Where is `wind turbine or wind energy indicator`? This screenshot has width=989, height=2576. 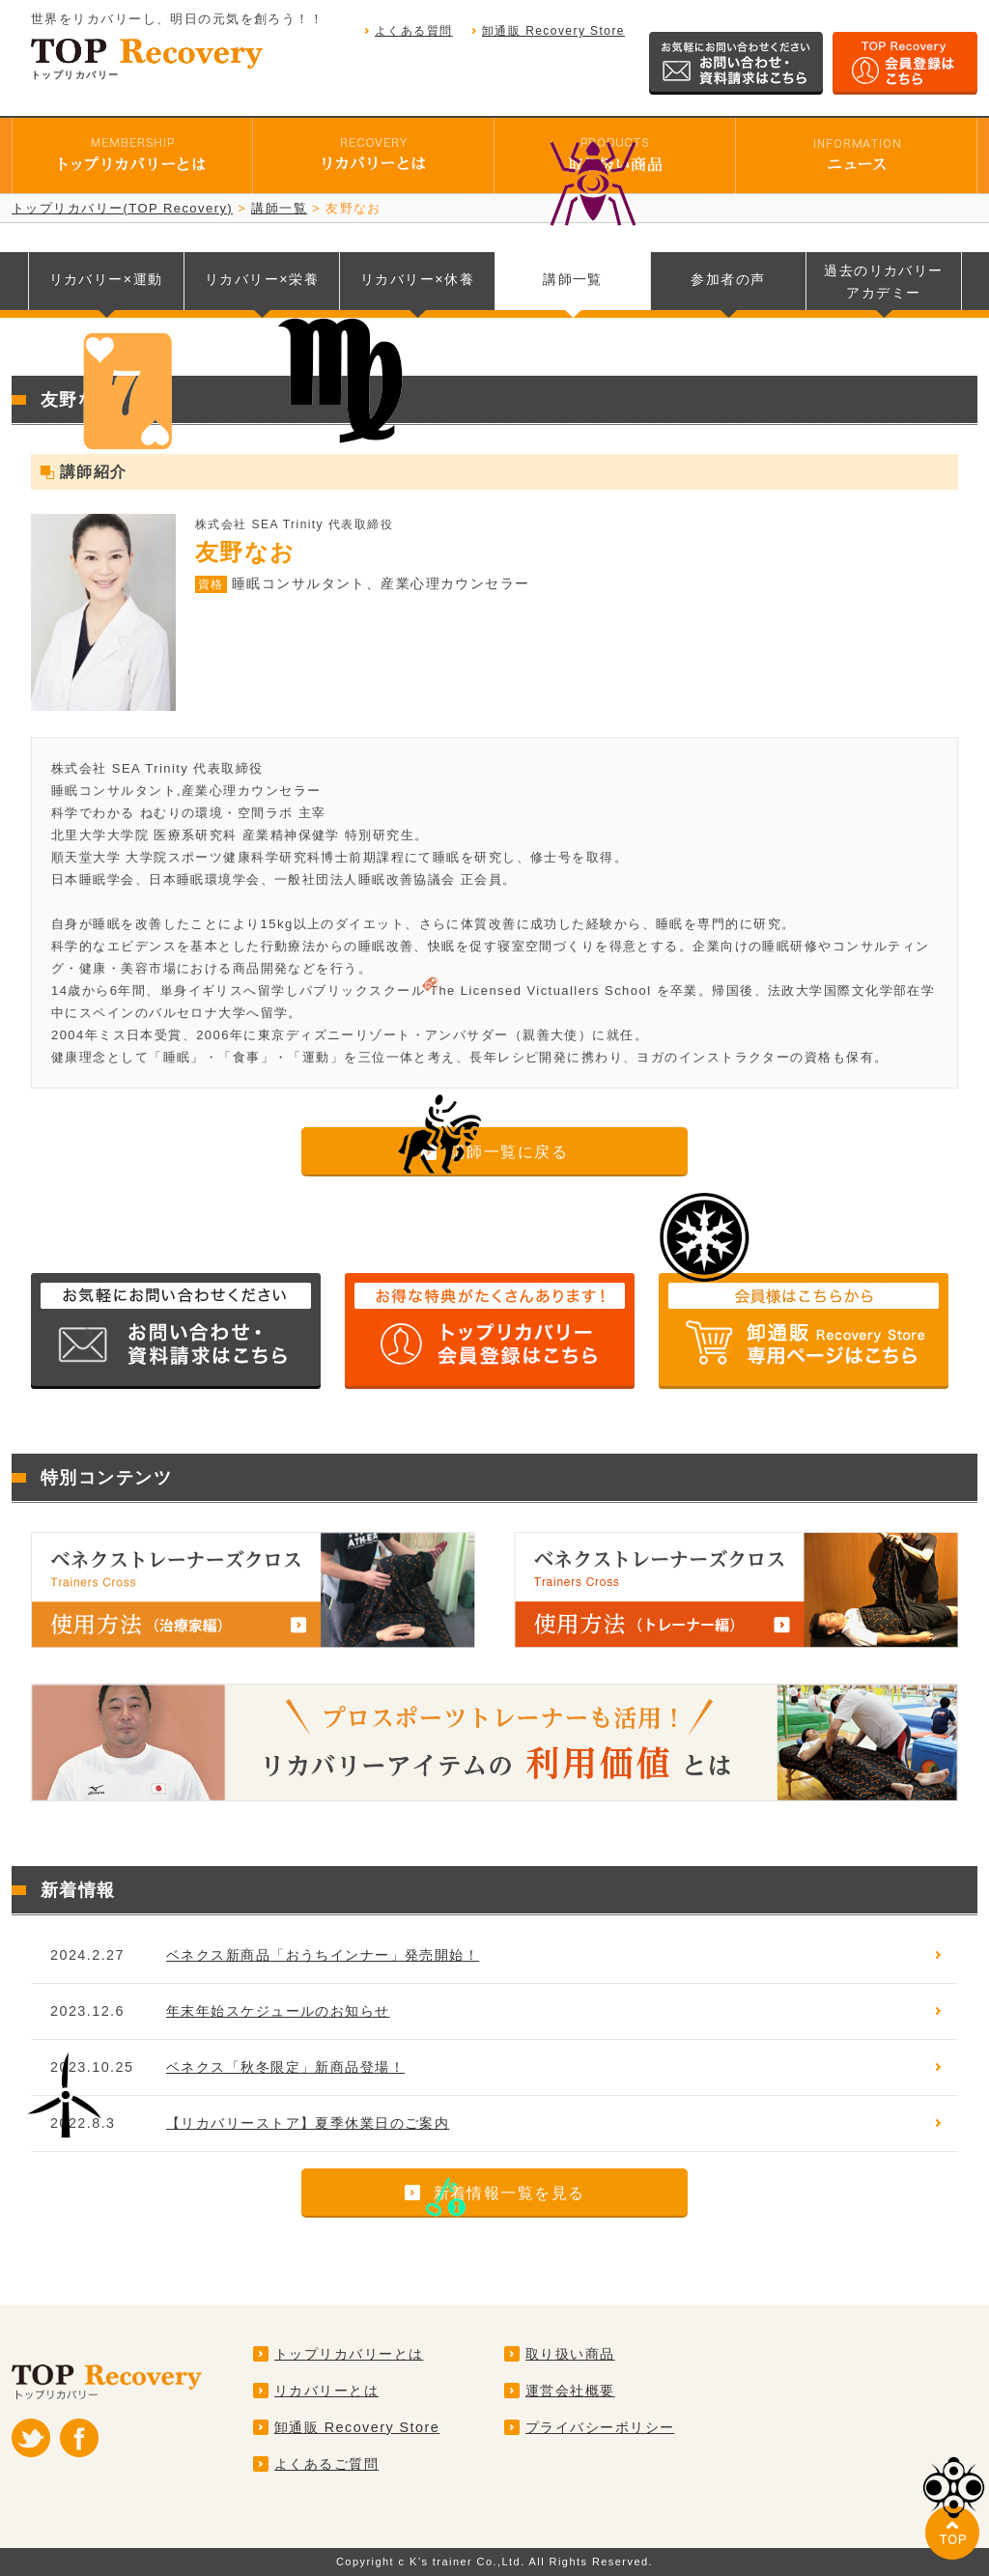 wind turbine or wind energy indicator is located at coordinates (66, 2095).